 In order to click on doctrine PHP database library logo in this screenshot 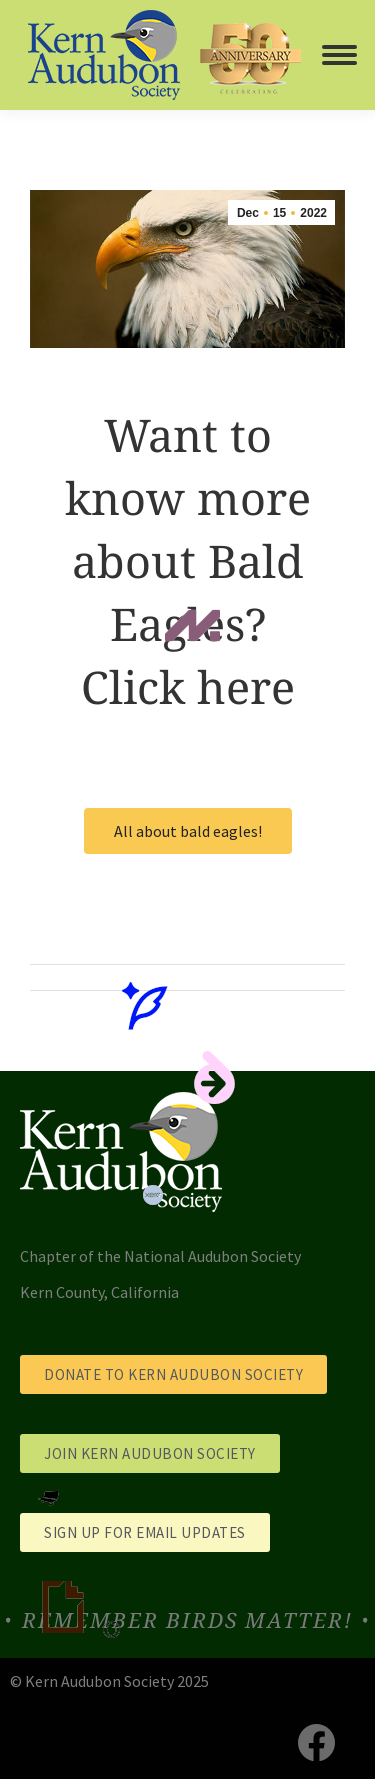, I will do `click(214, 1077)`.